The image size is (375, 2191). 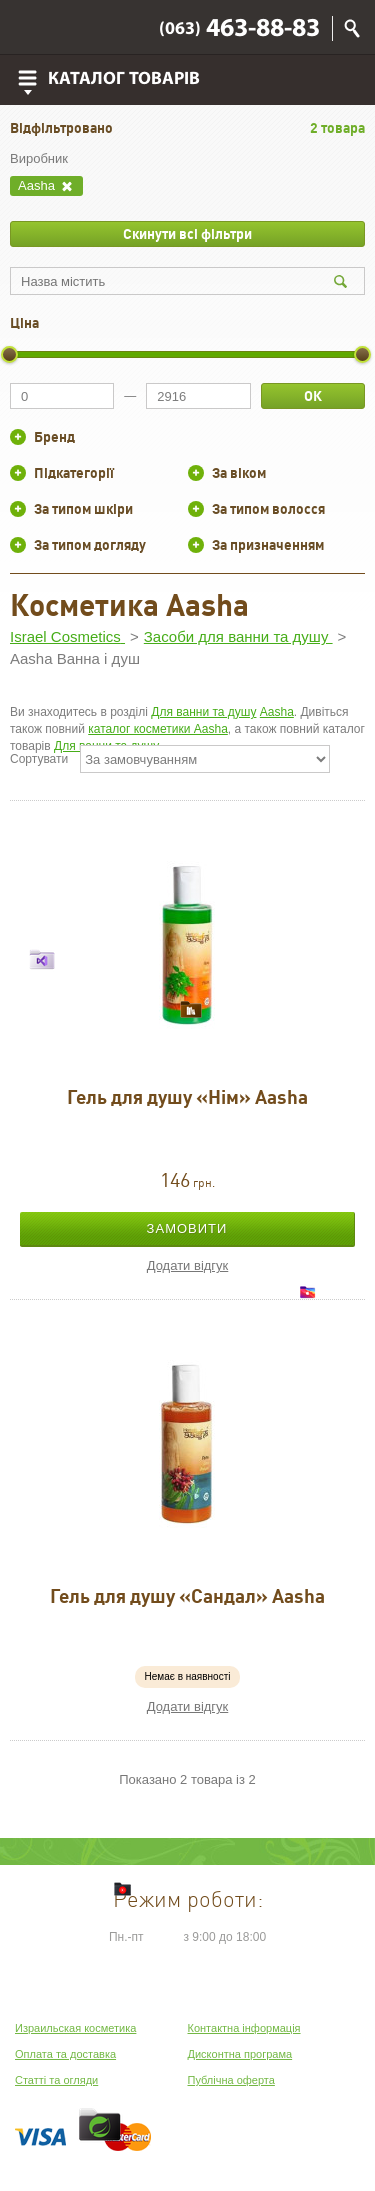 What do you see at coordinates (122, 1889) in the screenshot?
I see `open youtube music downloads folder` at bounding box center [122, 1889].